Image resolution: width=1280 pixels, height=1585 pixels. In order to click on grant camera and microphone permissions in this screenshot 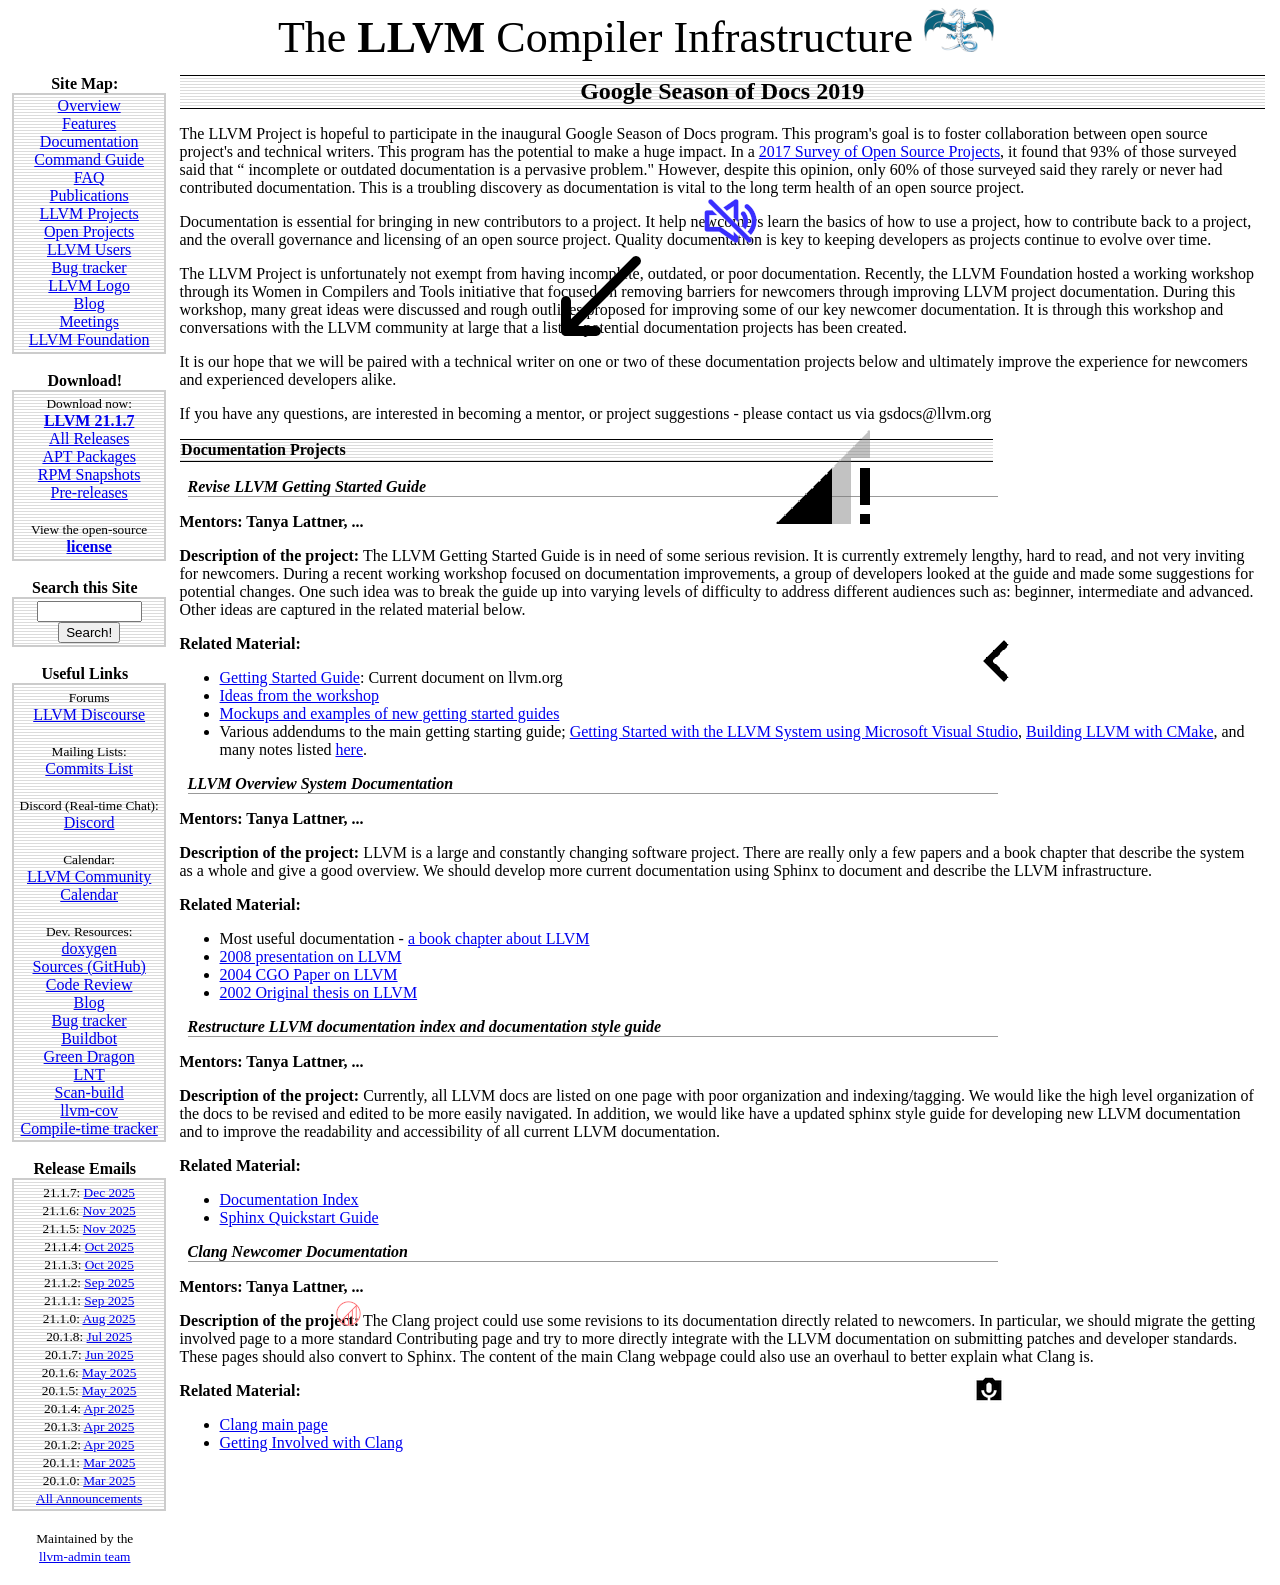, I will do `click(989, 1389)`.